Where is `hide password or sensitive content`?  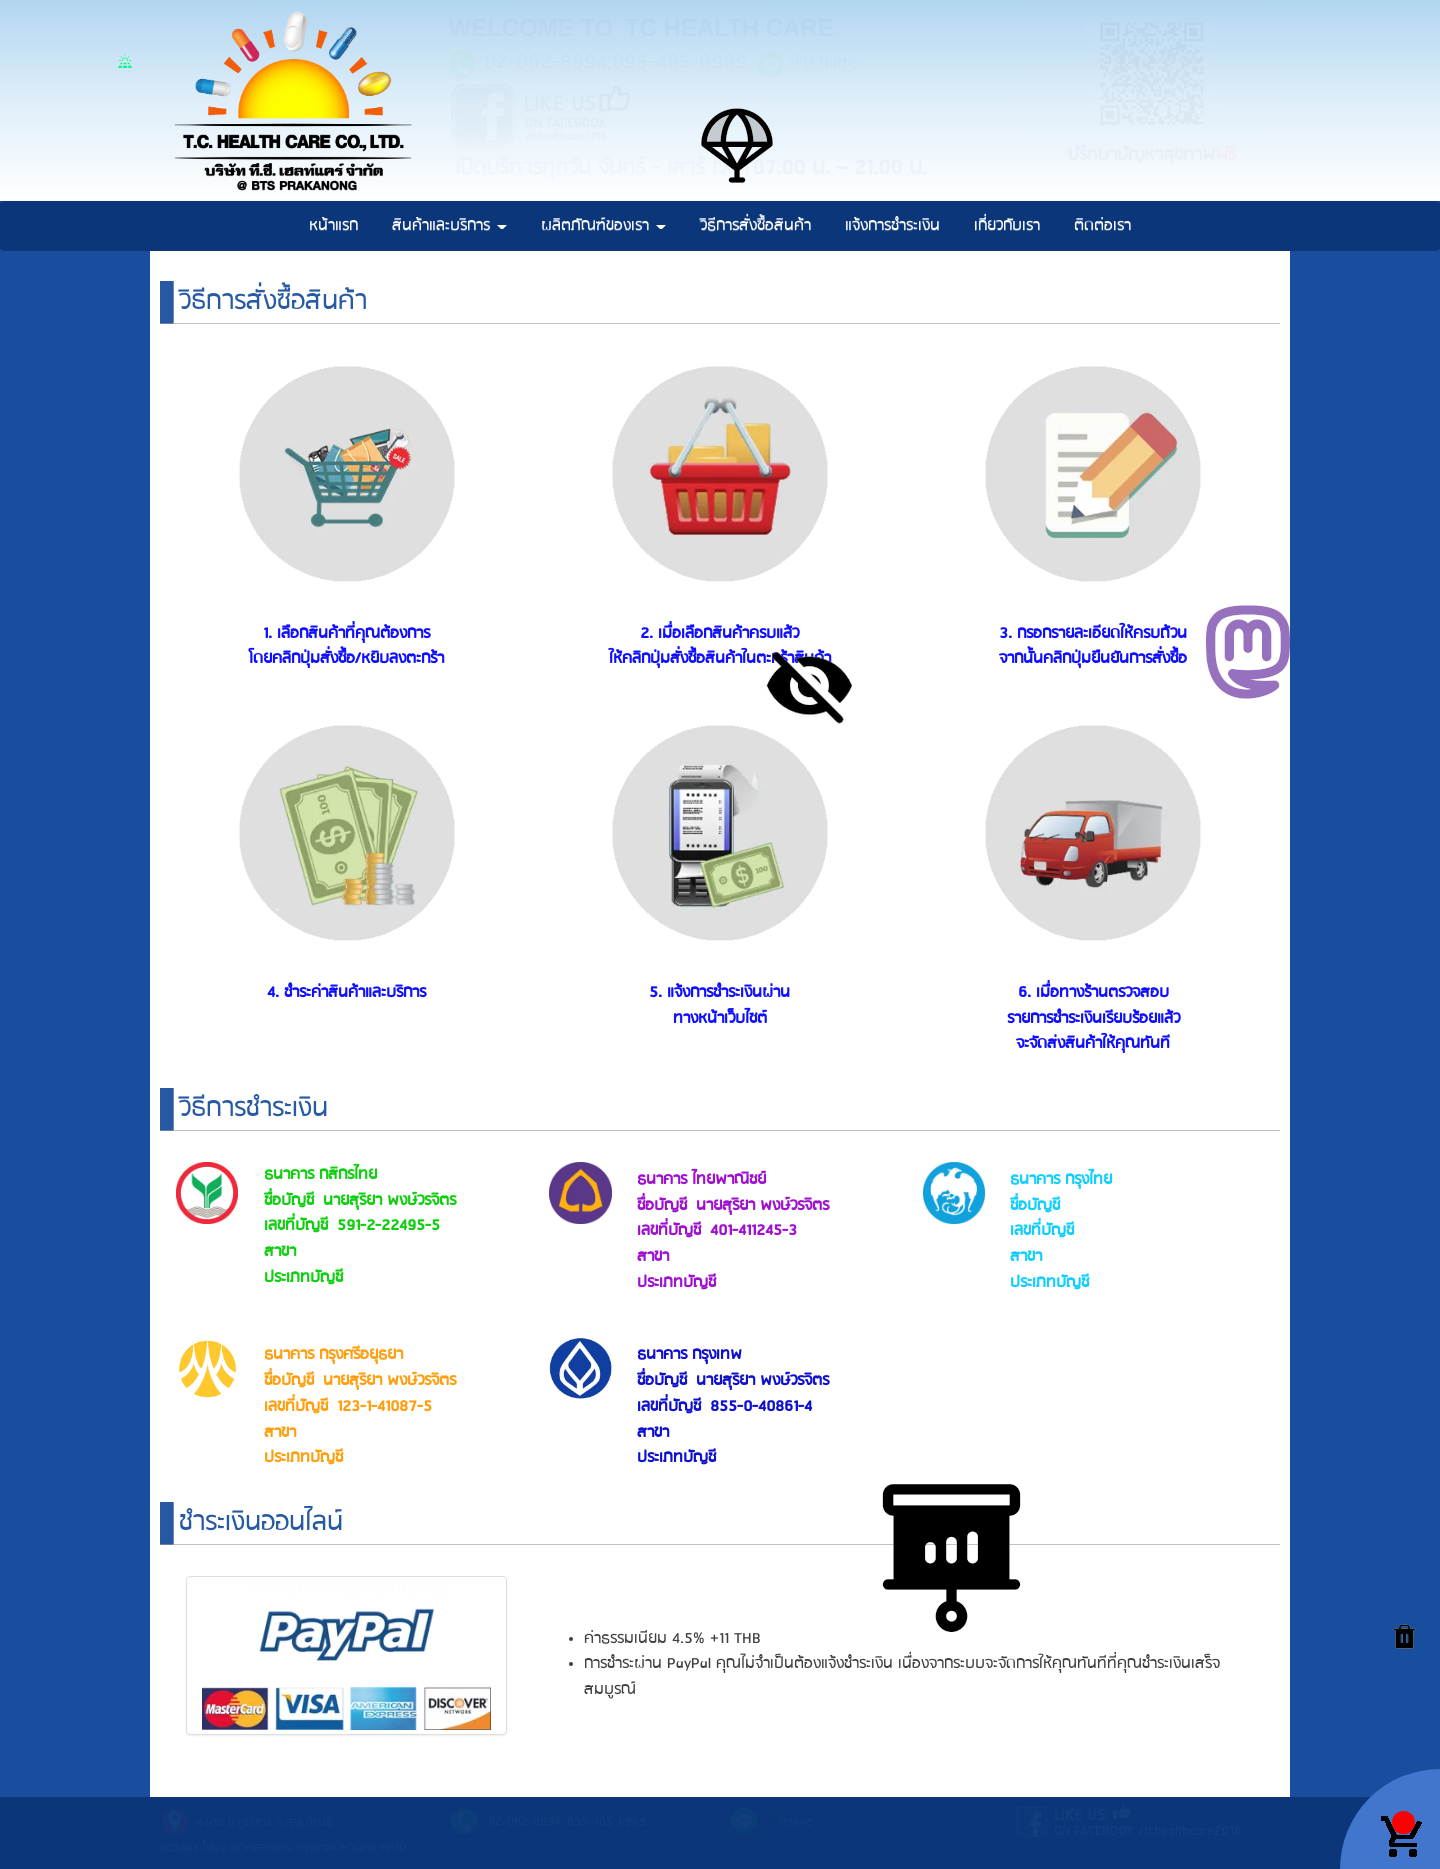 hide password or sensitive content is located at coordinates (809, 687).